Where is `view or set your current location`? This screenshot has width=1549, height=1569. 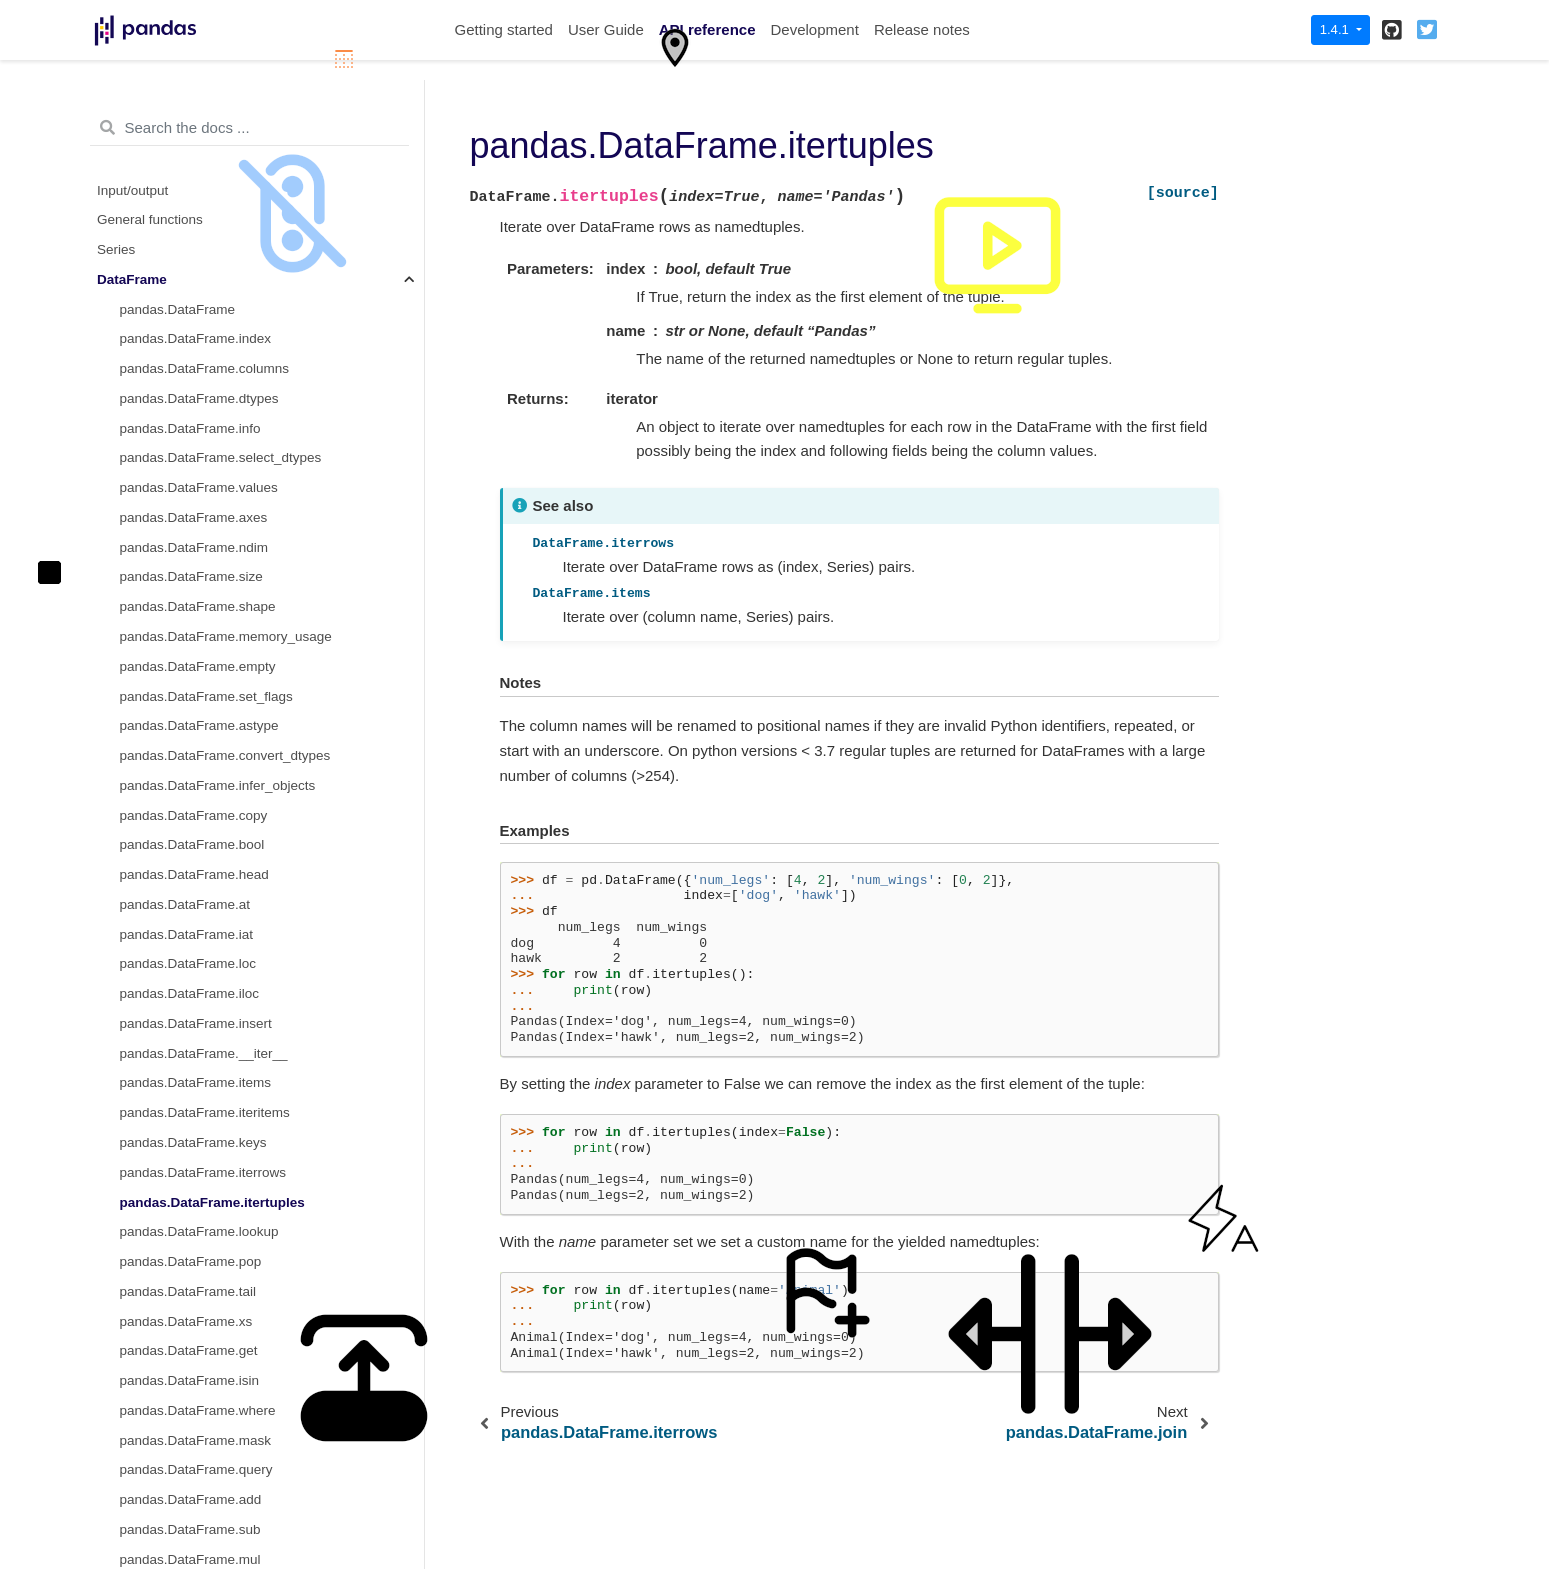
view or set your current location is located at coordinates (675, 48).